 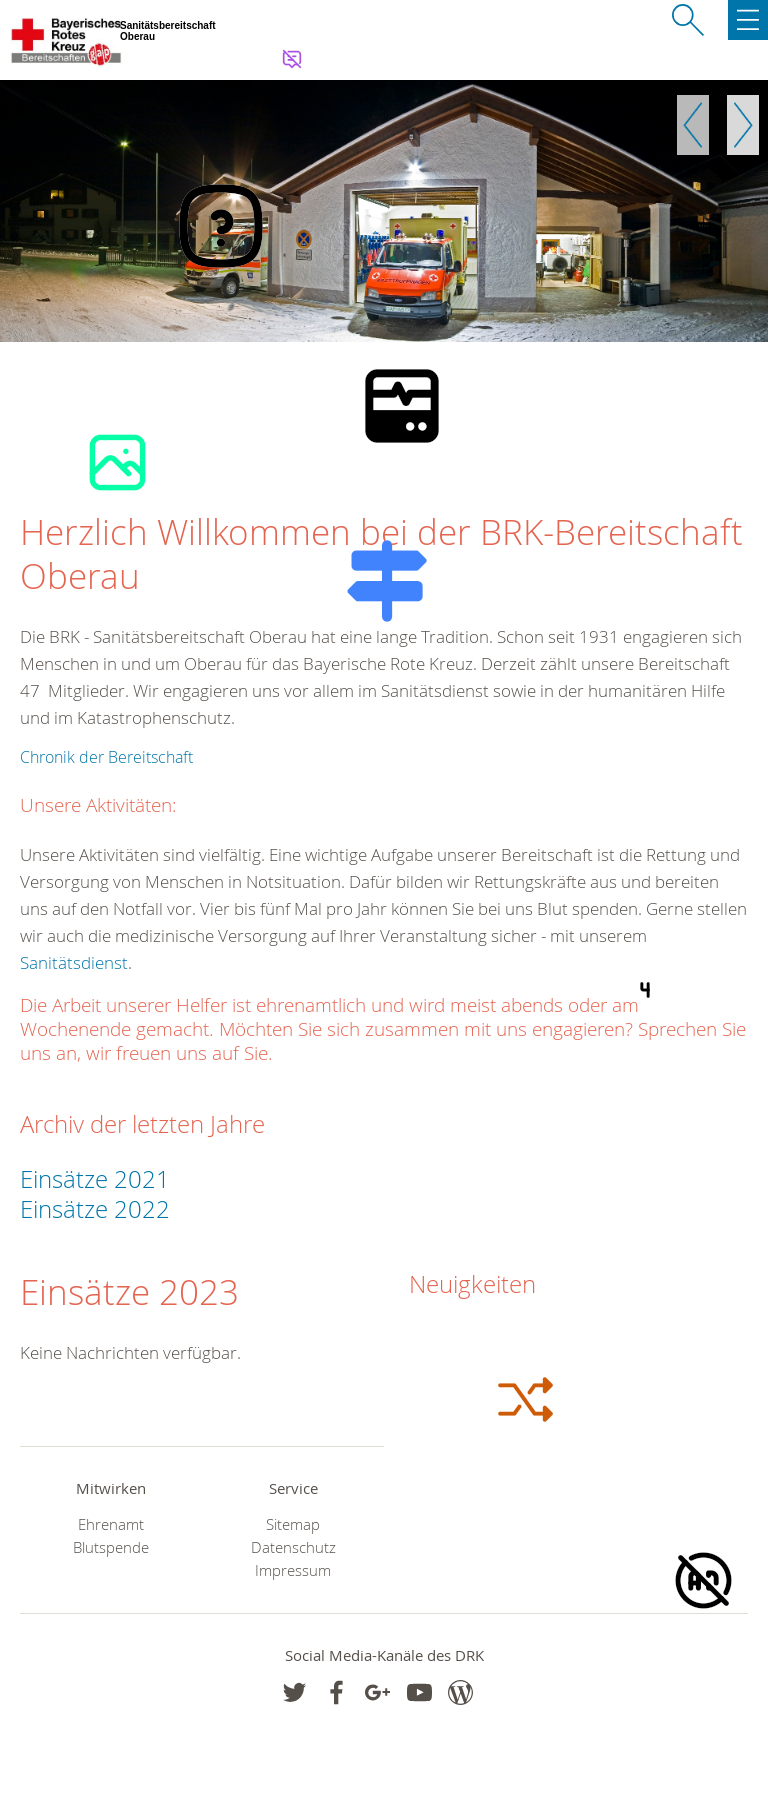 What do you see at coordinates (117, 462) in the screenshot?
I see `view photos or images` at bounding box center [117, 462].